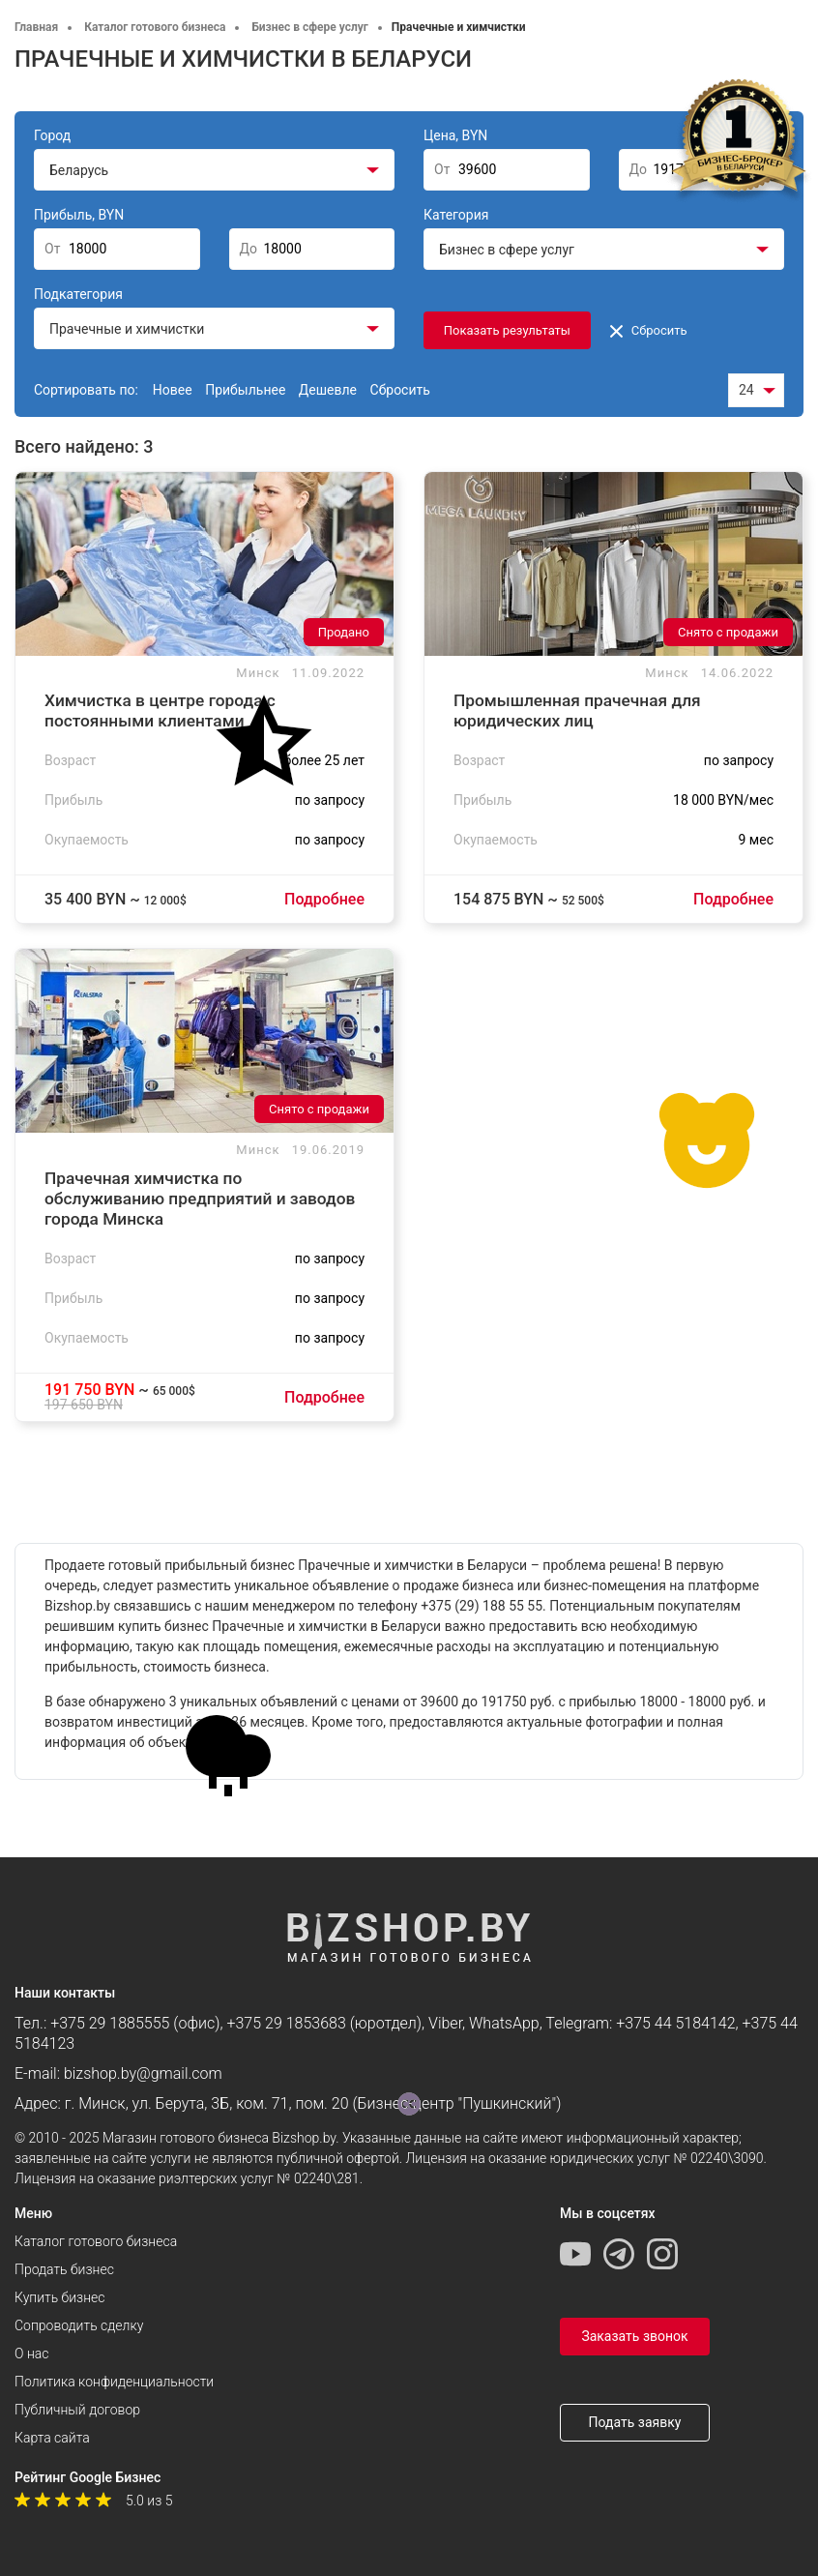 The height and width of the screenshot is (2576, 818). Describe the element at coordinates (707, 1140) in the screenshot. I see `smiling bear mascot or brand logo` at that location.